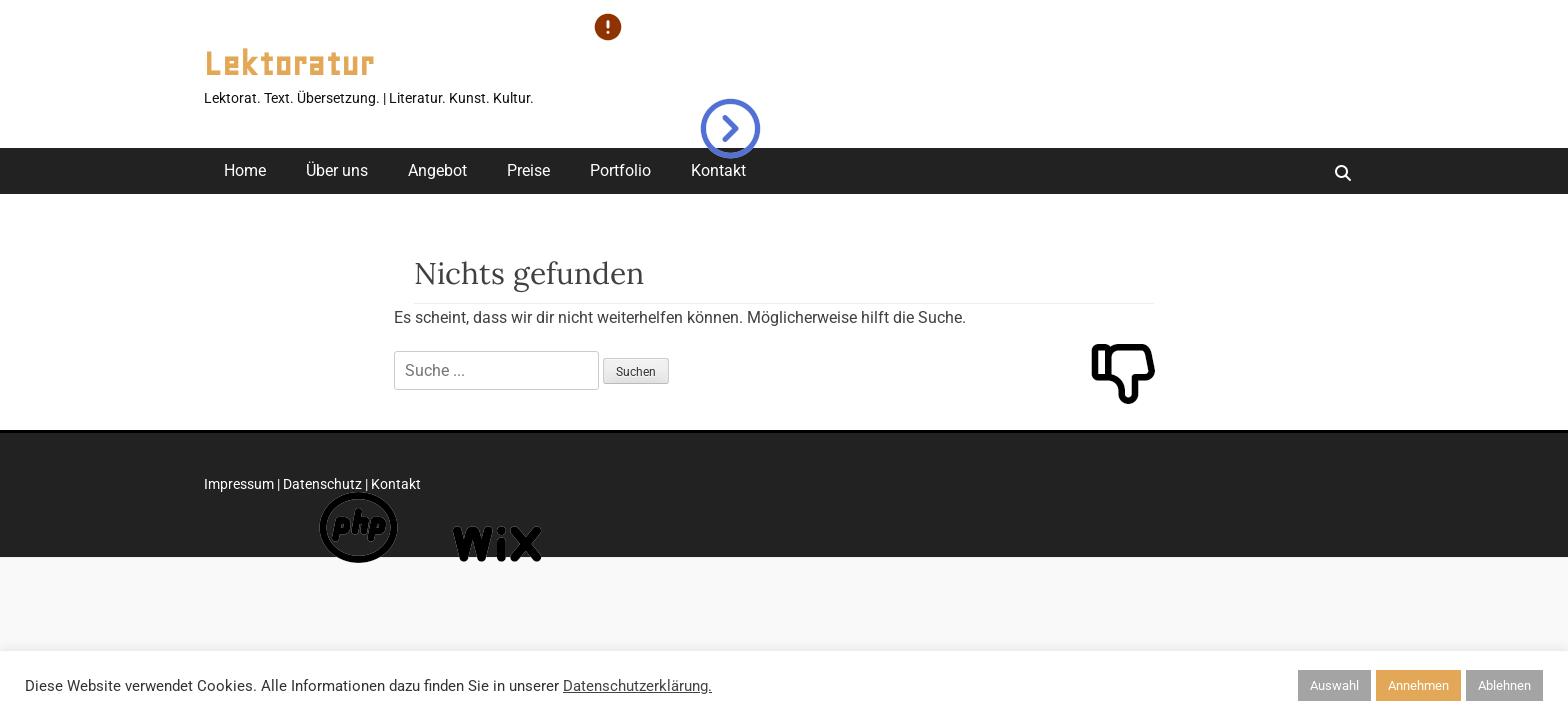 This screenshot has height=720, width=1568. What do you see at coordinates (730, 128) in the screenshot?
I see `go to next item or page` at bounding box center [730, 128].